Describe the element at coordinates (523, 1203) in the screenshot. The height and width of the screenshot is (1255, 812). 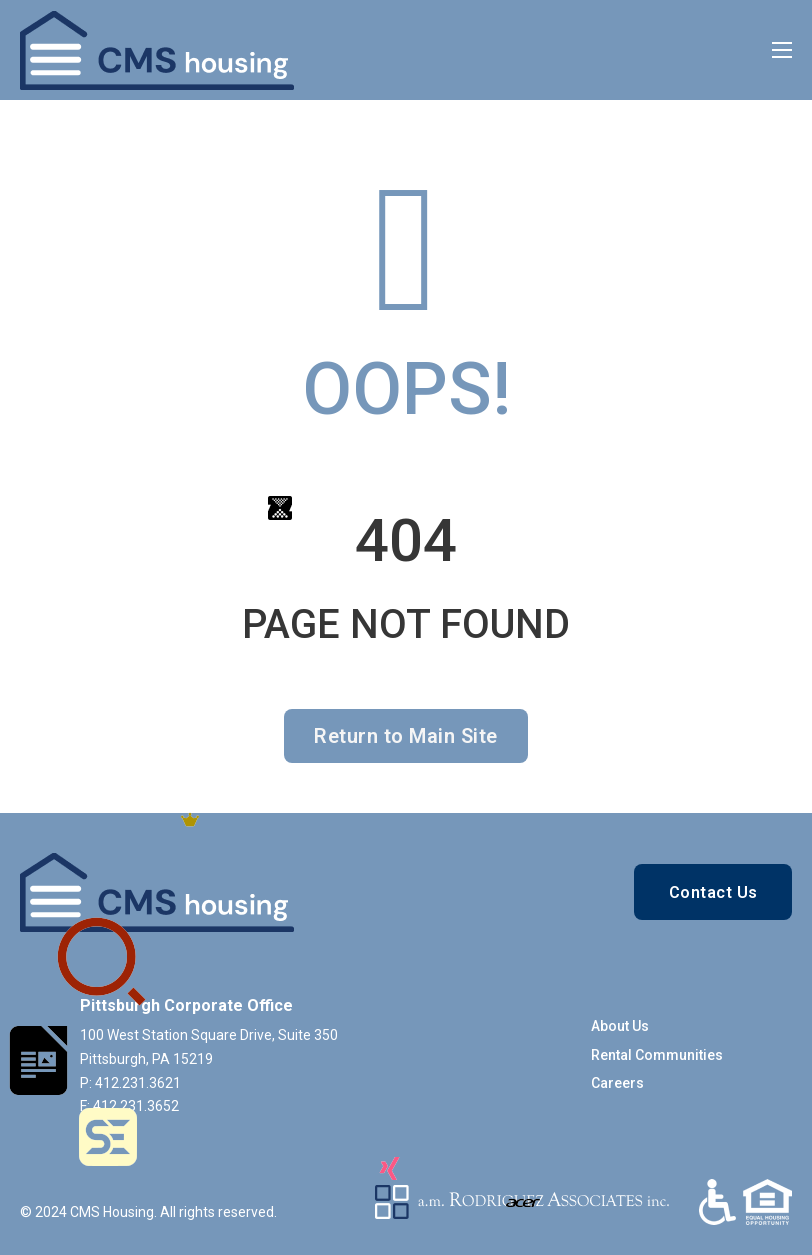
I see `acer brand logo` at that location.